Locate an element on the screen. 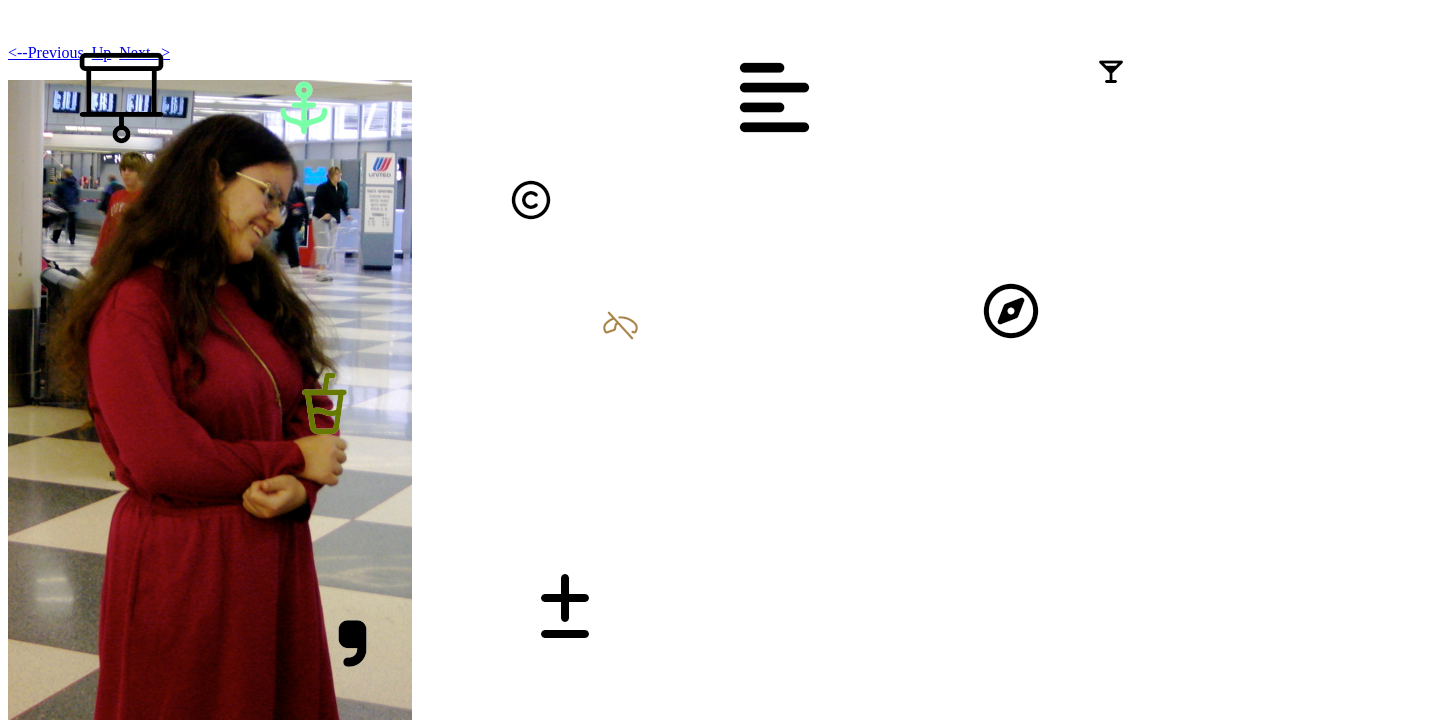  access navigation or directions is located at coordinates (1011, 311).